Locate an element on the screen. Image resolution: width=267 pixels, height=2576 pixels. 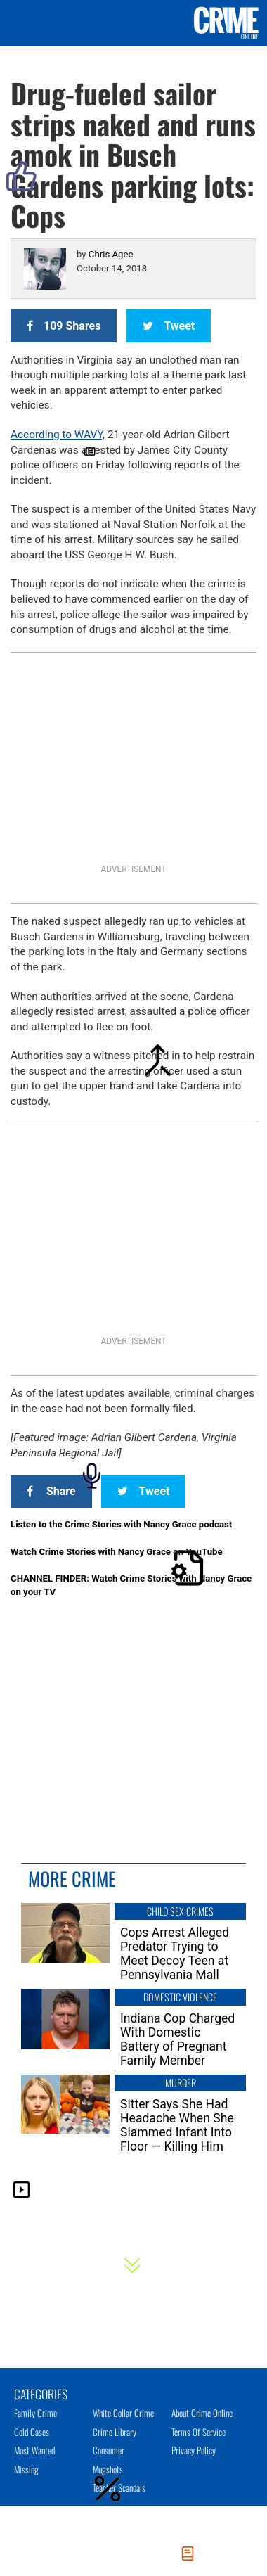
merge branches or items together is located at coordinates (157, 1060).